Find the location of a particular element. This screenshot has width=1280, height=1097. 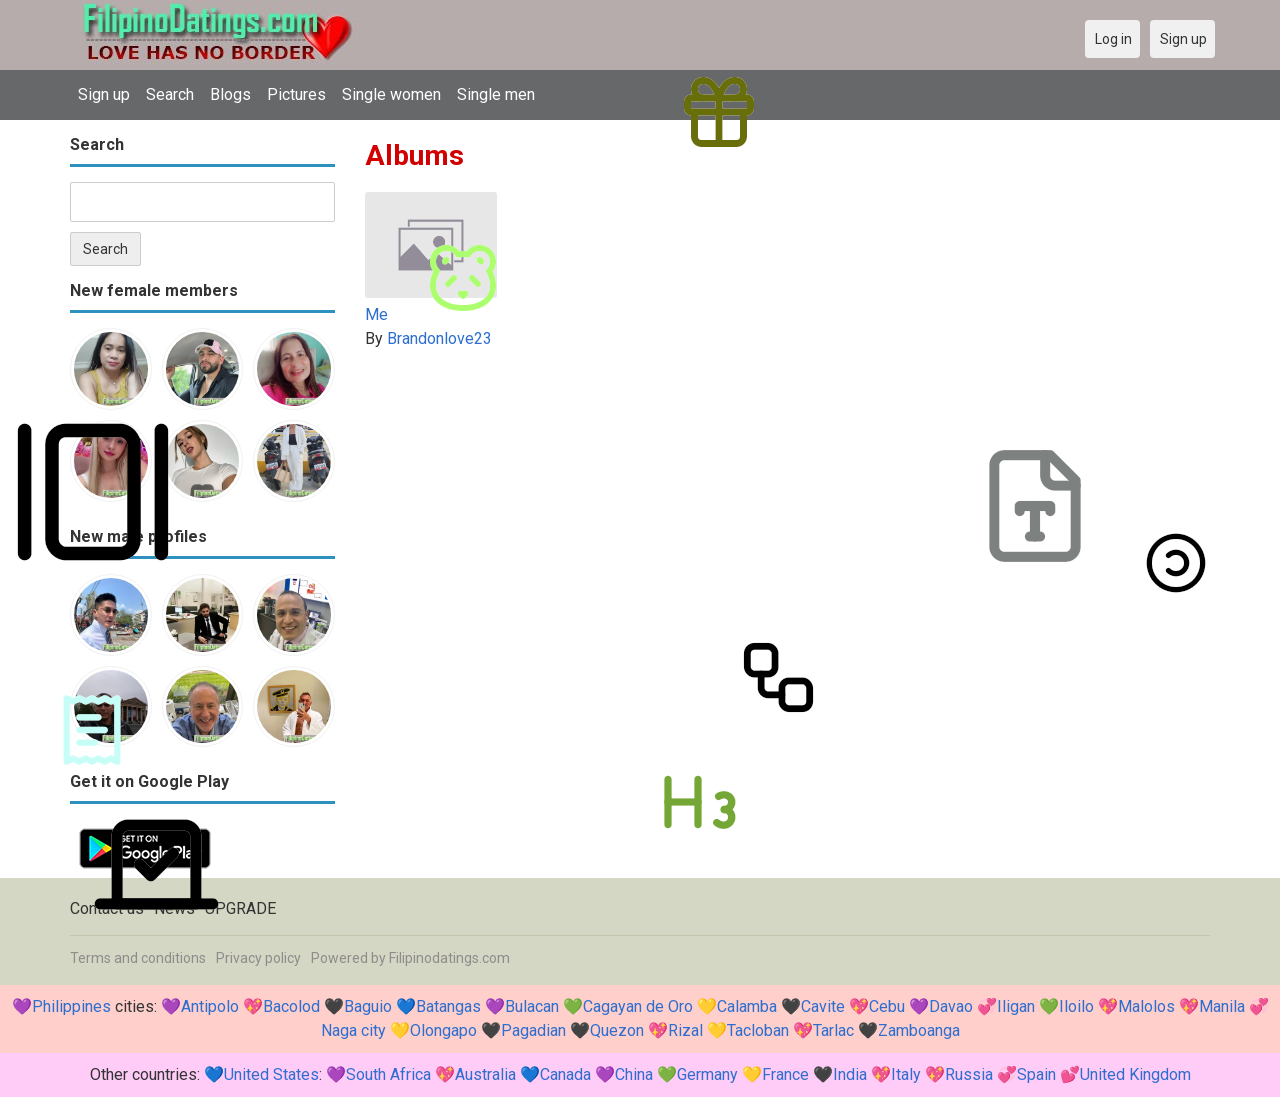

view or manage workflow automation is located at coordinates (778, 677).